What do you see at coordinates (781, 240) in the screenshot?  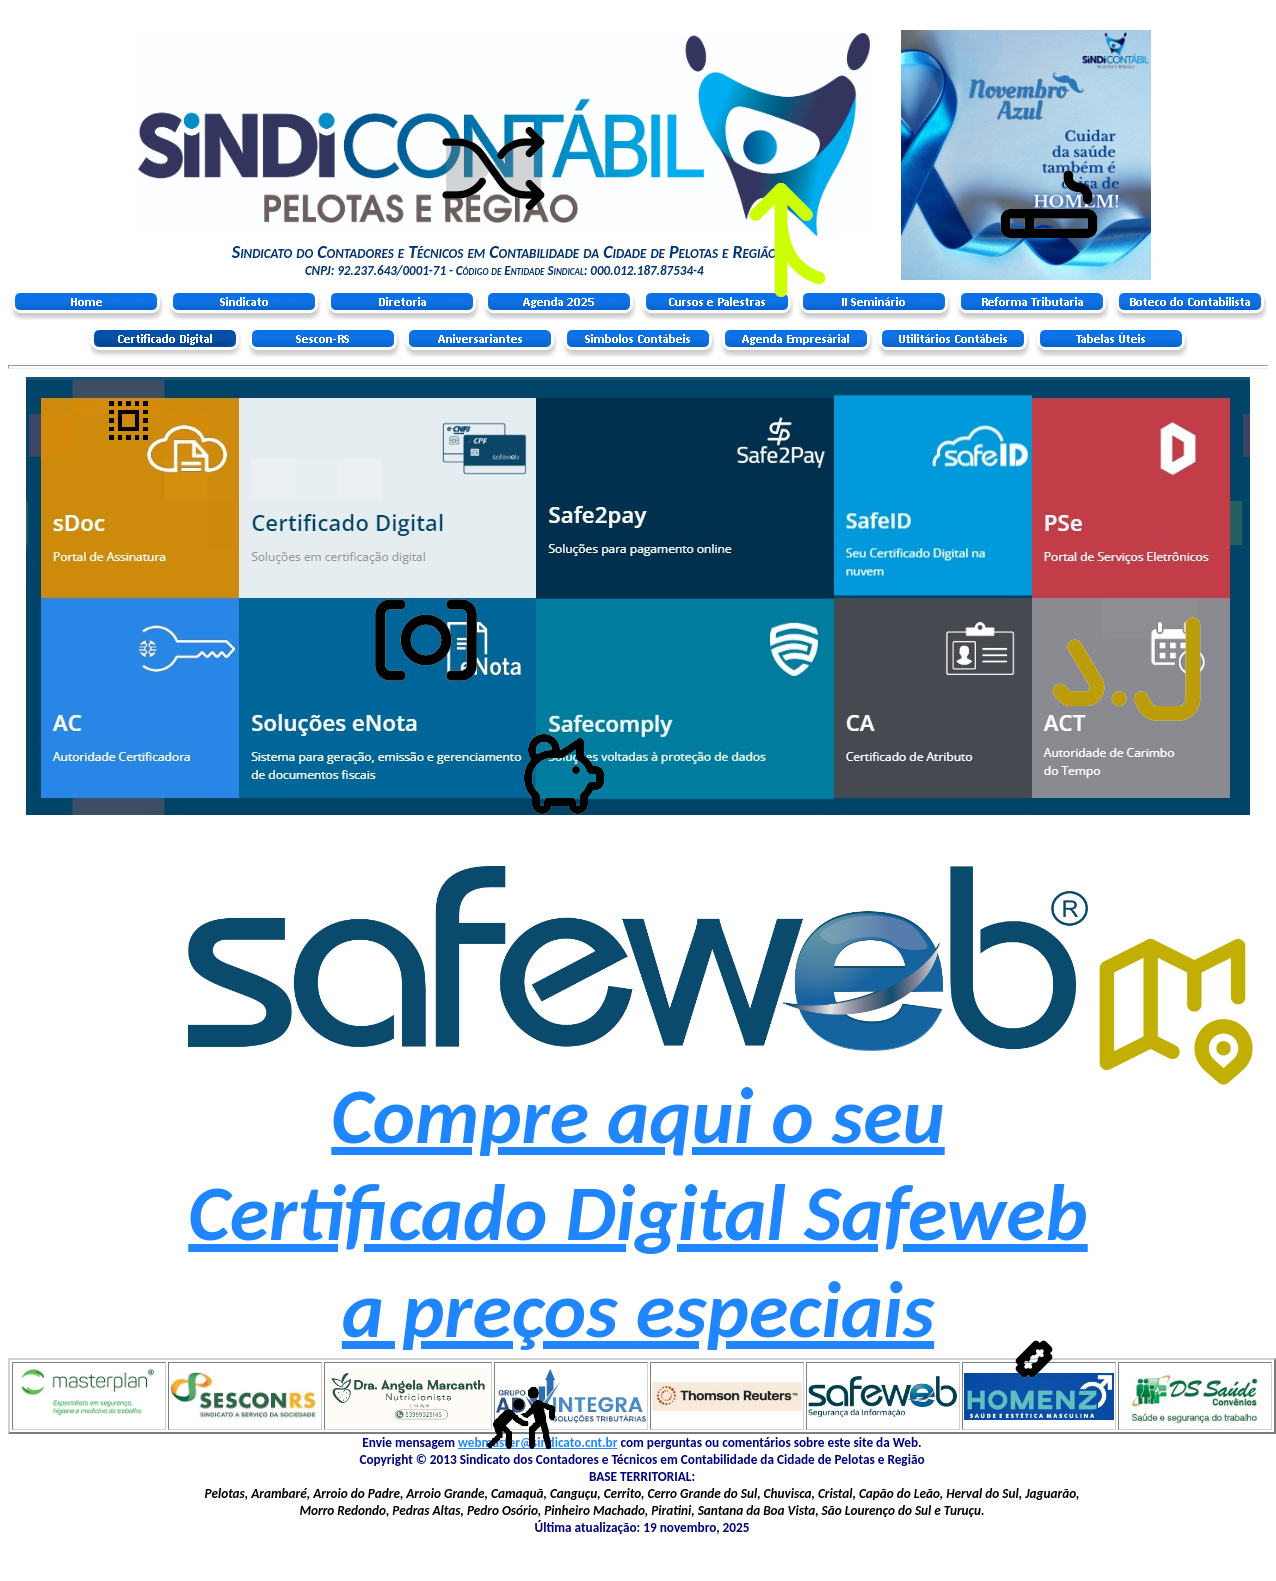 I see `merge lanes or paths to the right` at bounding box center [781, 240].